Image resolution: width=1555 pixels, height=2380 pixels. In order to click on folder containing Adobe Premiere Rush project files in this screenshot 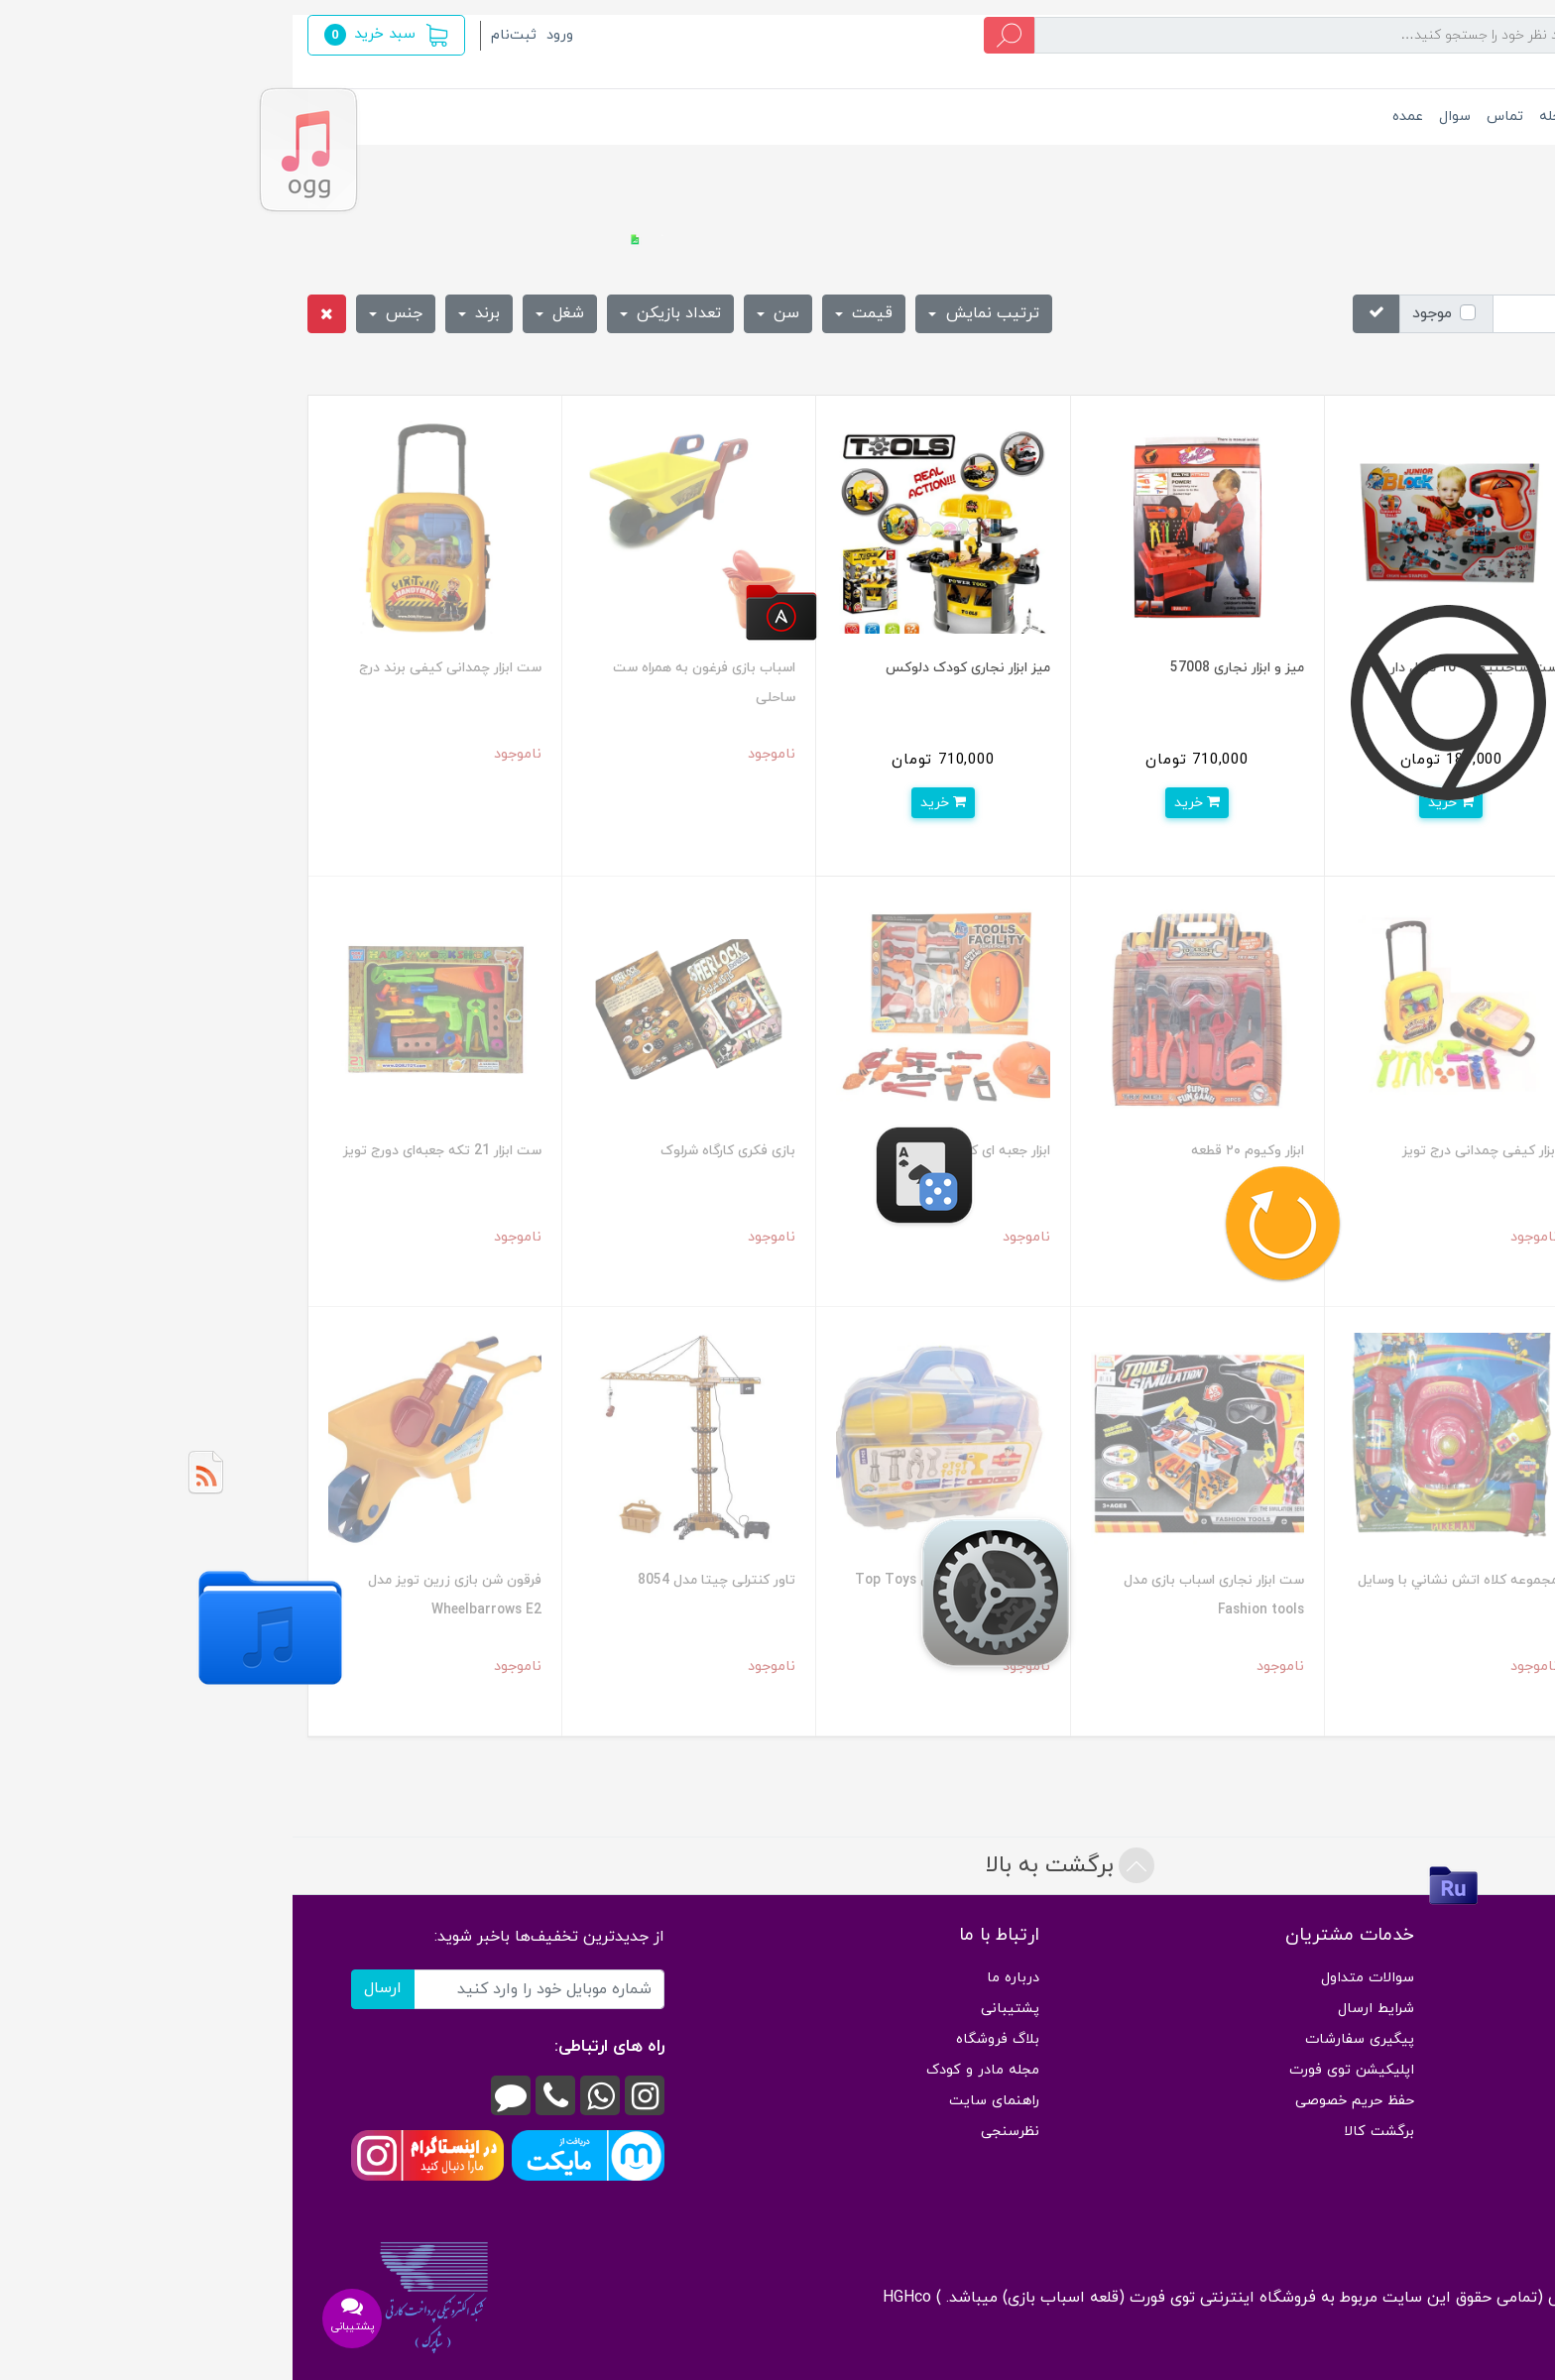, I will do `click(1453, 1886)`.